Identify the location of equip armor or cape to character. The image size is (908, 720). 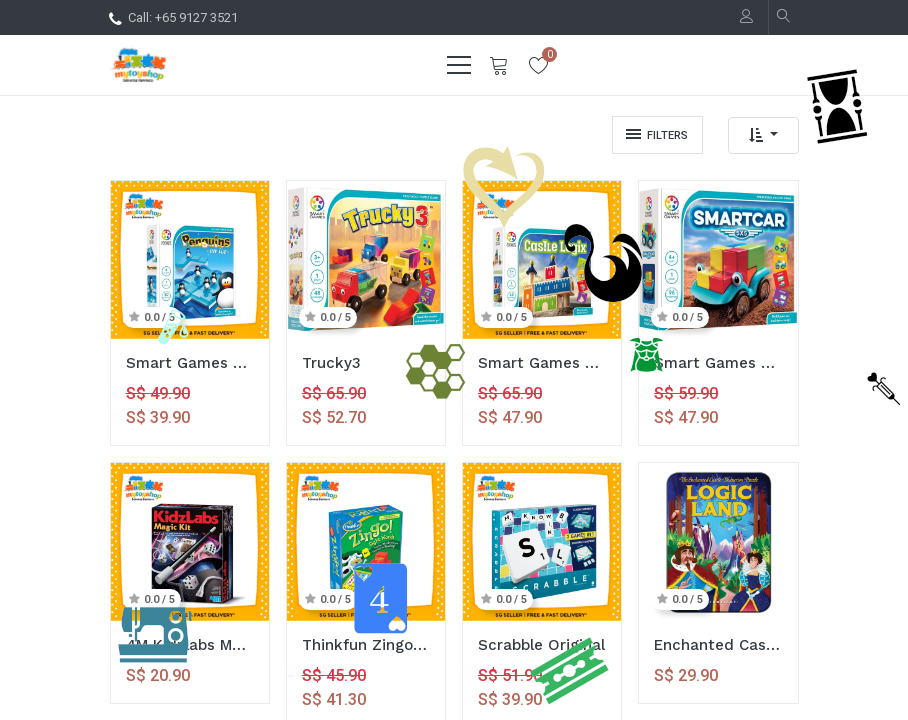
(646, 354).